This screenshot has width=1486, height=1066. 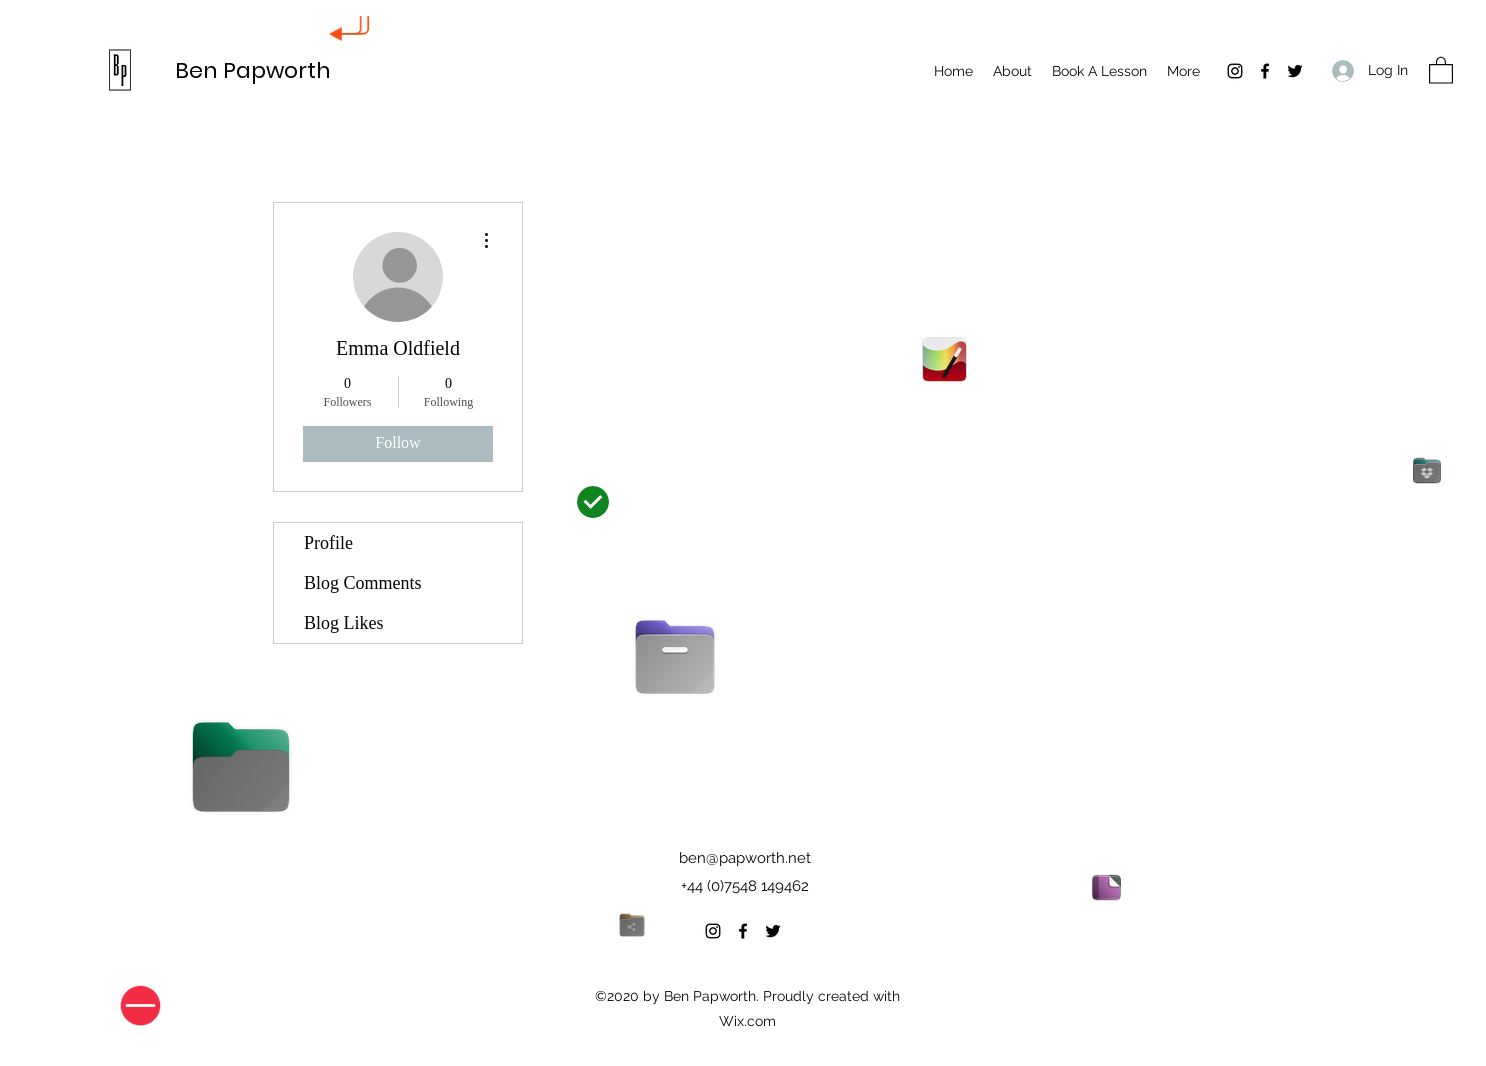 What do you see at coordinates (241, 767) in the screenshot?
I see `drop files here to move them into this folder` at bounding box center [241, 767].